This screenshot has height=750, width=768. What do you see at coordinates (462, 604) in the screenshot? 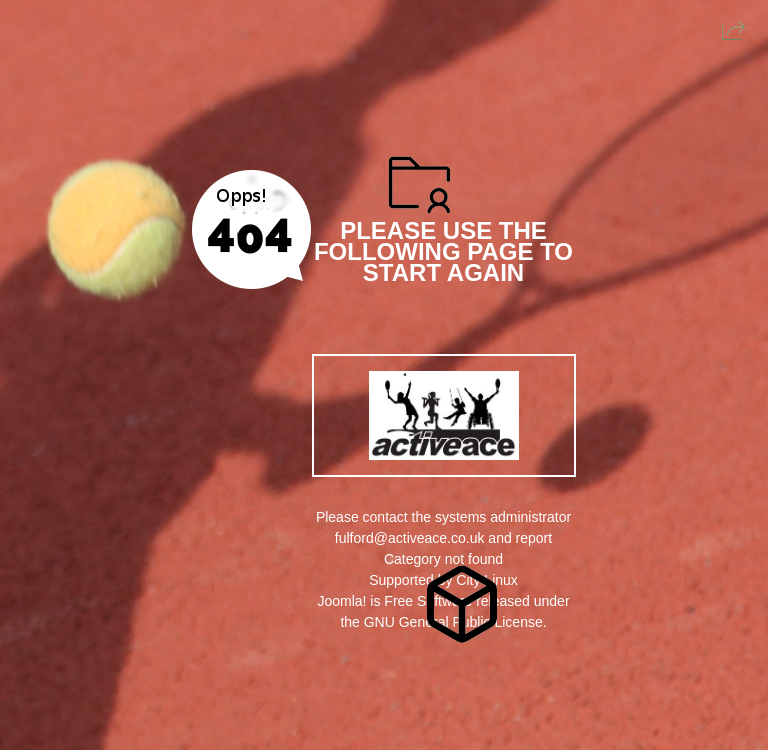
I see `view package or shipment details` at bounding box center [462, 604].